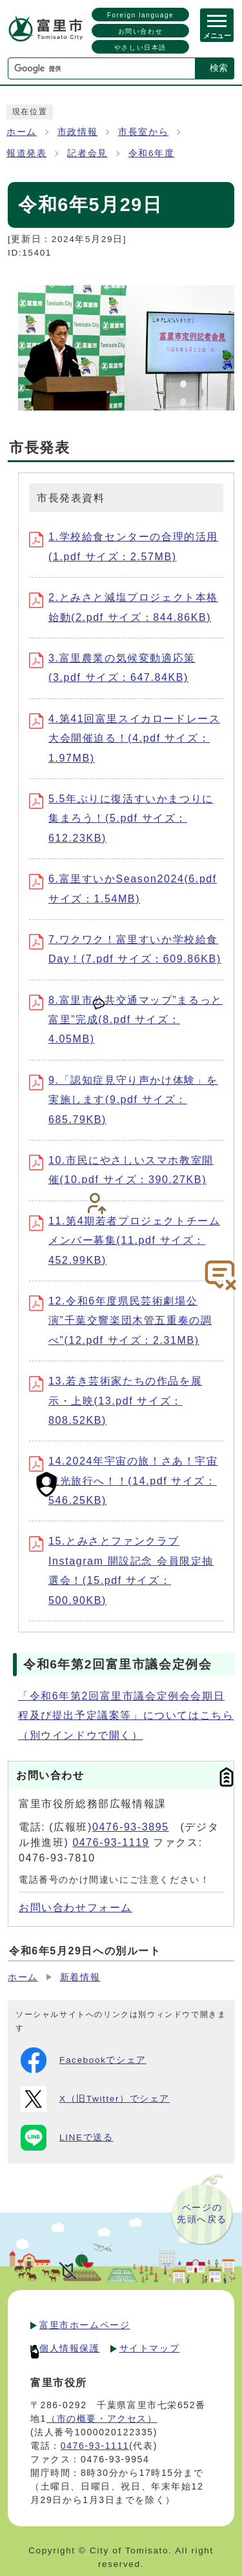 The height and width of the screenshot is (2576, 242). I want to click on delete a message or conversation, so click(219, 1273).